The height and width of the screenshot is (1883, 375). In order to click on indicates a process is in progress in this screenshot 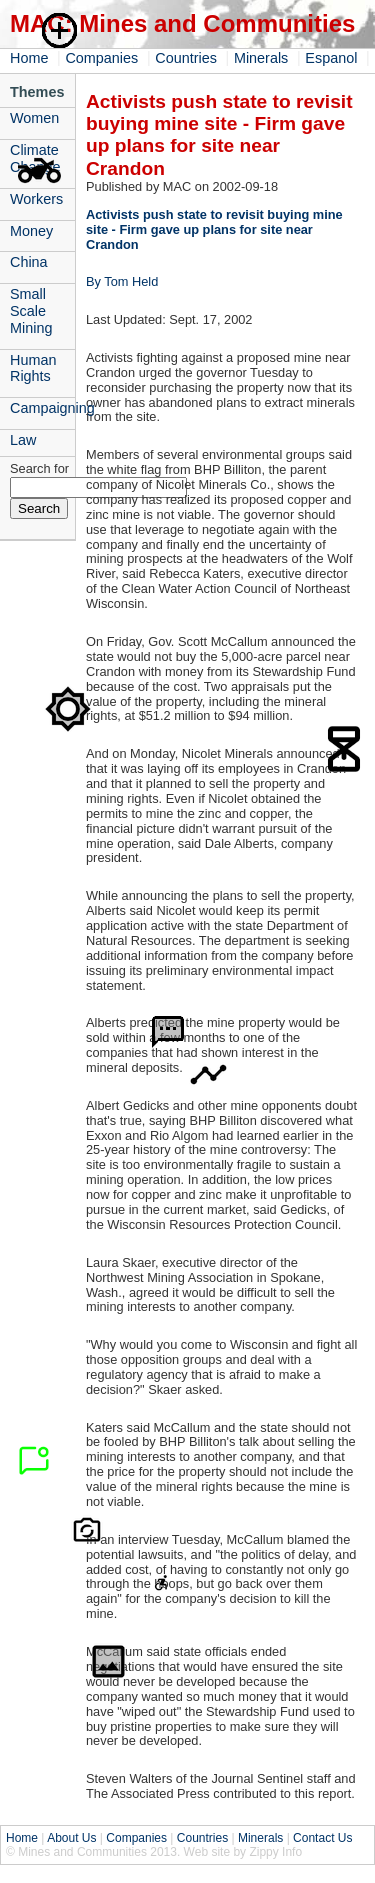, I will do `click(344, 749)`.